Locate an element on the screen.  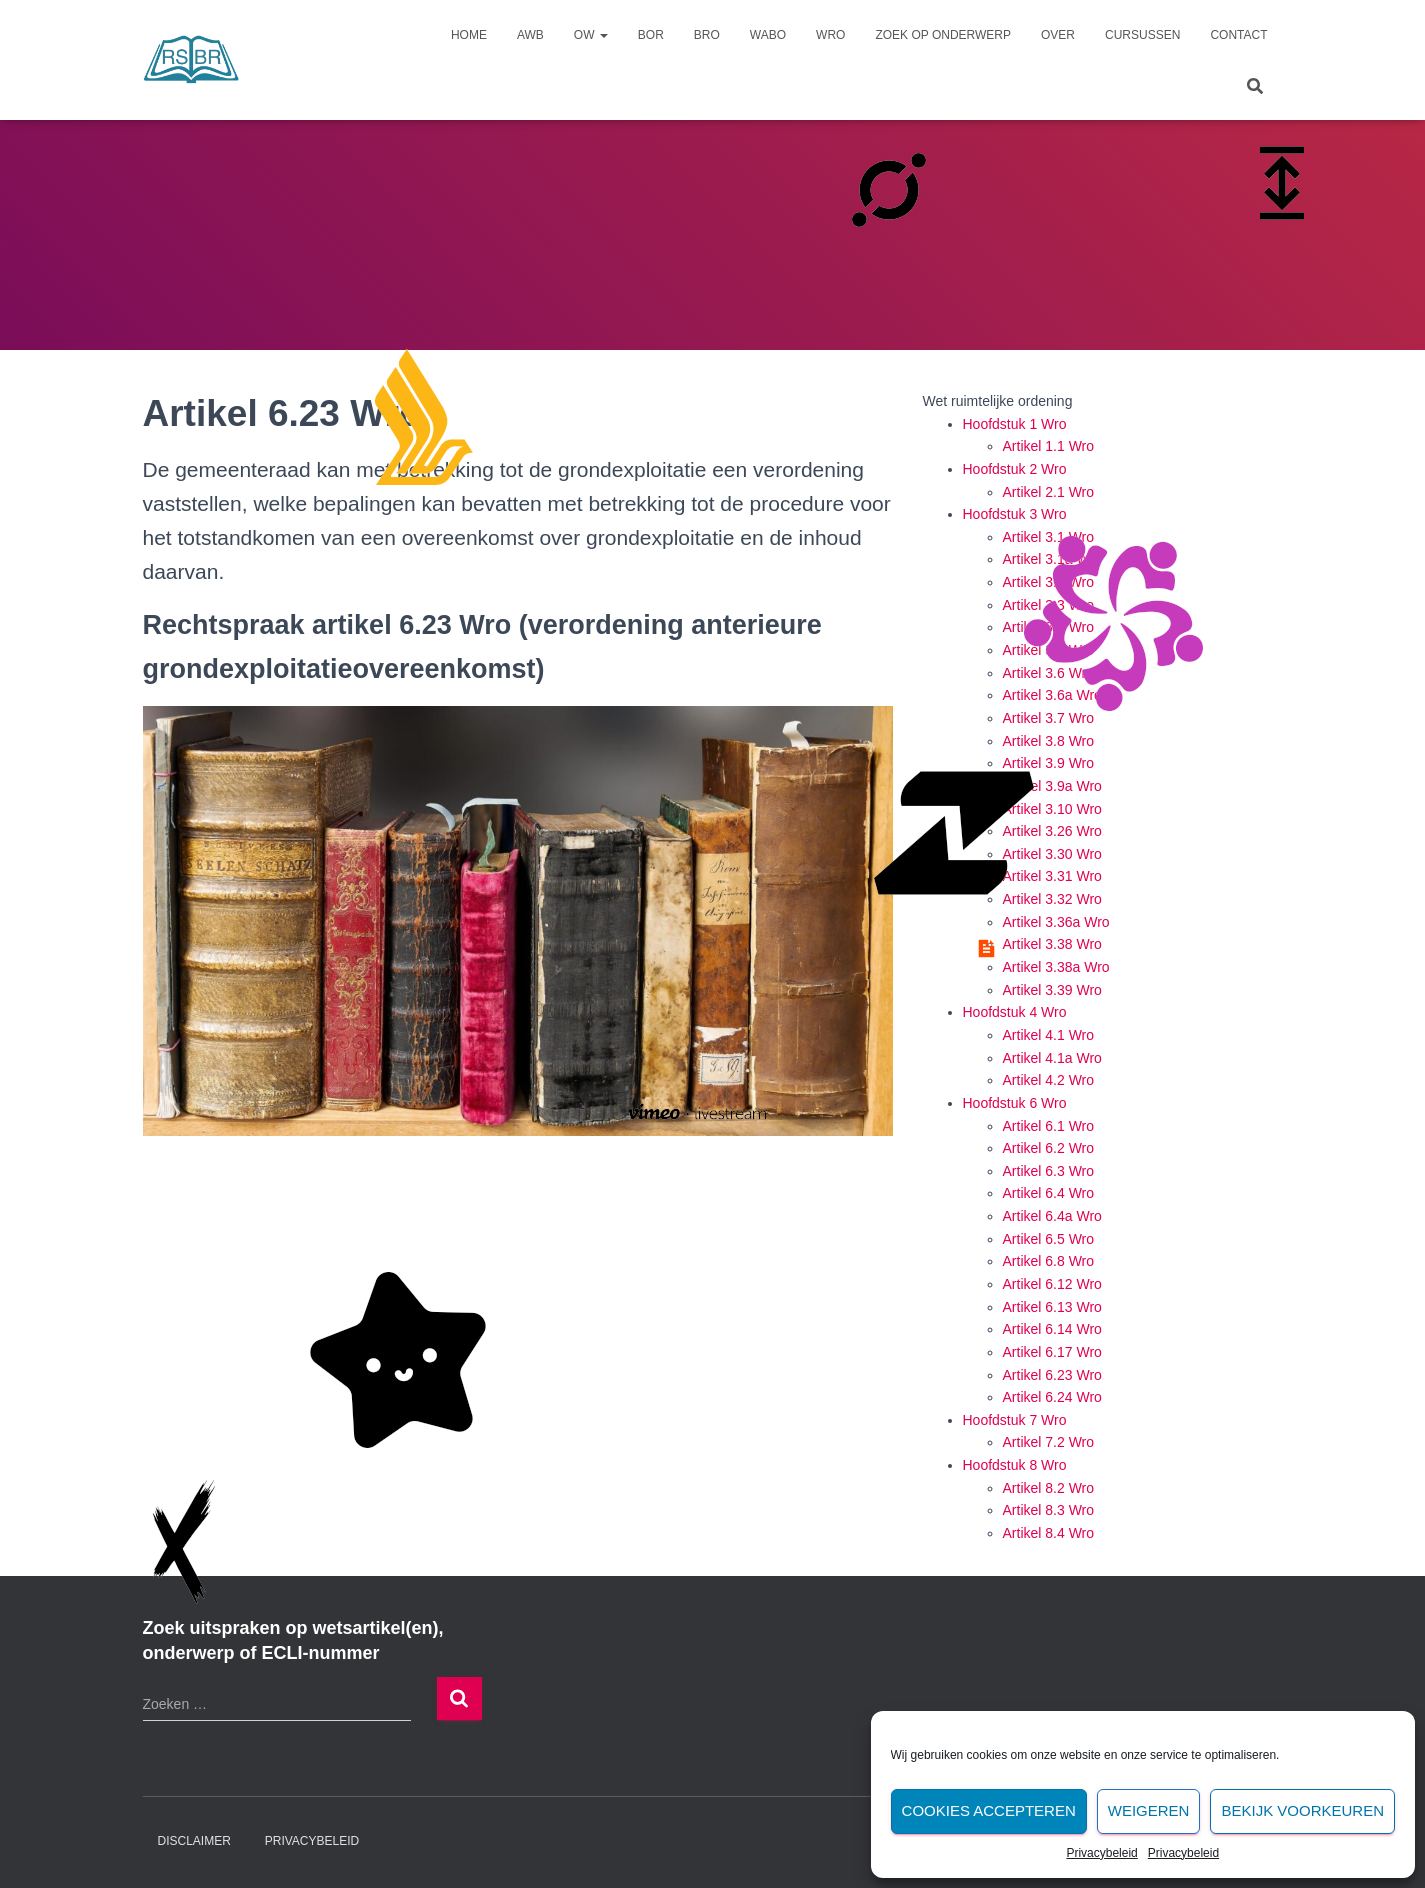
view document details is located at coordinates (986, 948).